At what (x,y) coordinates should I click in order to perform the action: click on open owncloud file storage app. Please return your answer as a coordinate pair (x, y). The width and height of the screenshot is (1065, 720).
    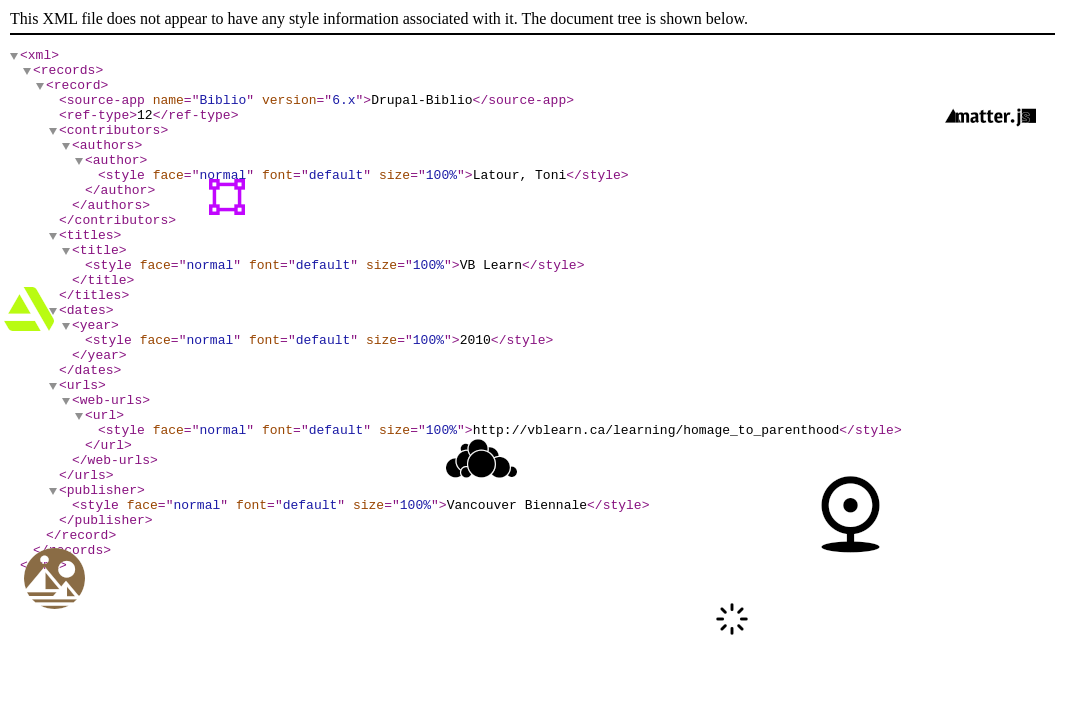
    Looking at the image, I should click on (481, 458).